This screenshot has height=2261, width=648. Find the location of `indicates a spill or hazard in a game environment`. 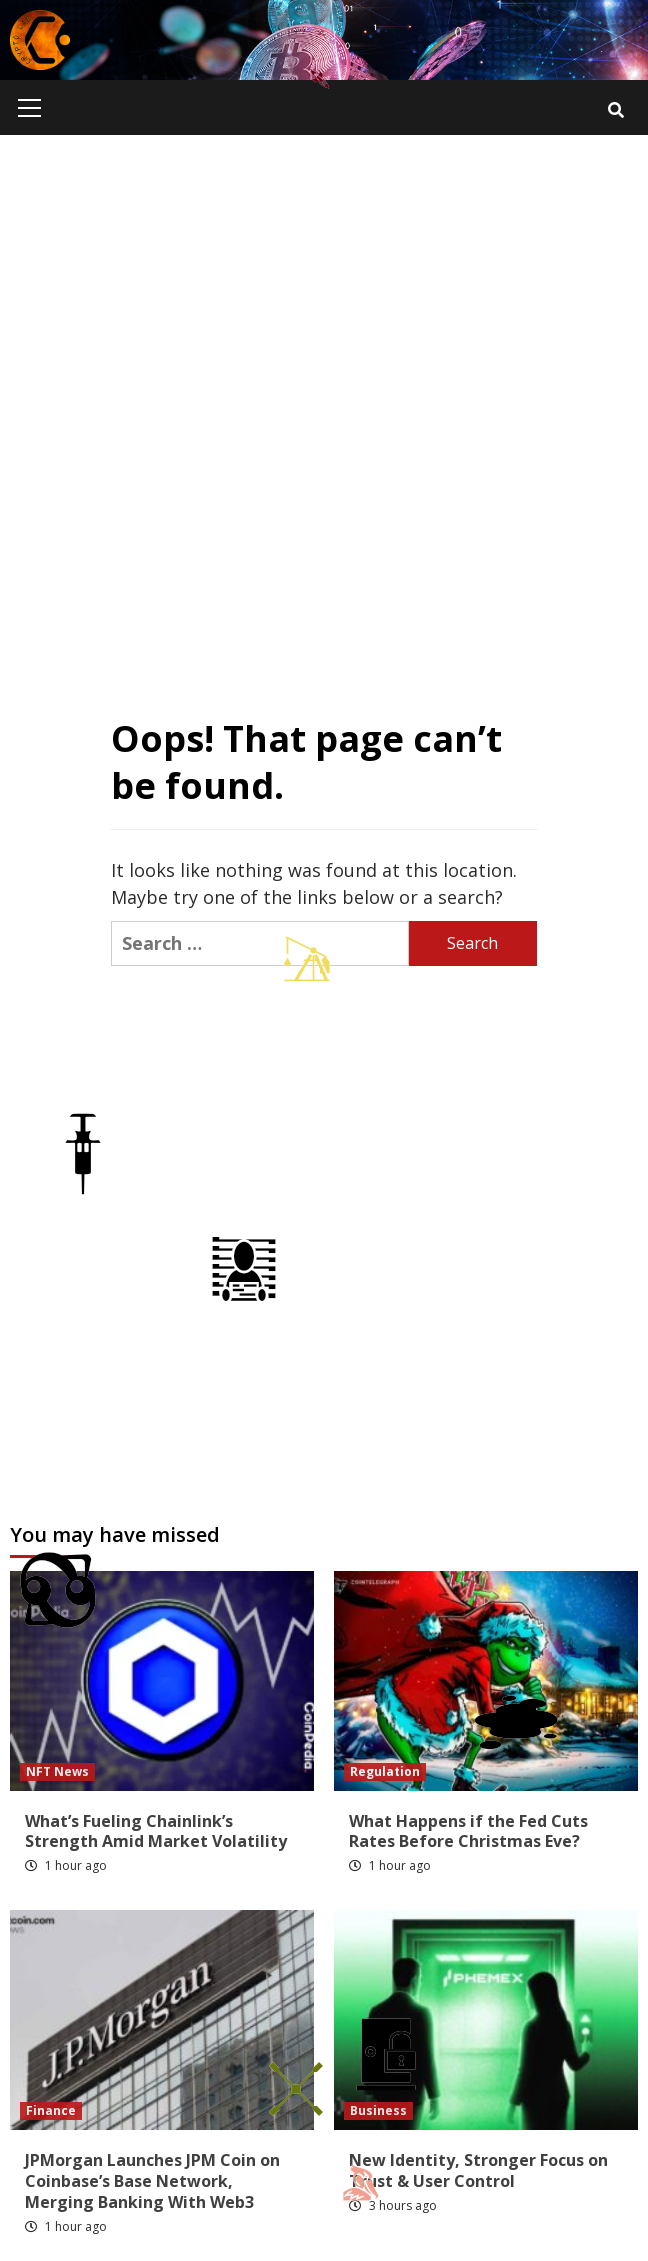

indicates a spill or hazard in a game environment is located at coordinates (516, 1716).